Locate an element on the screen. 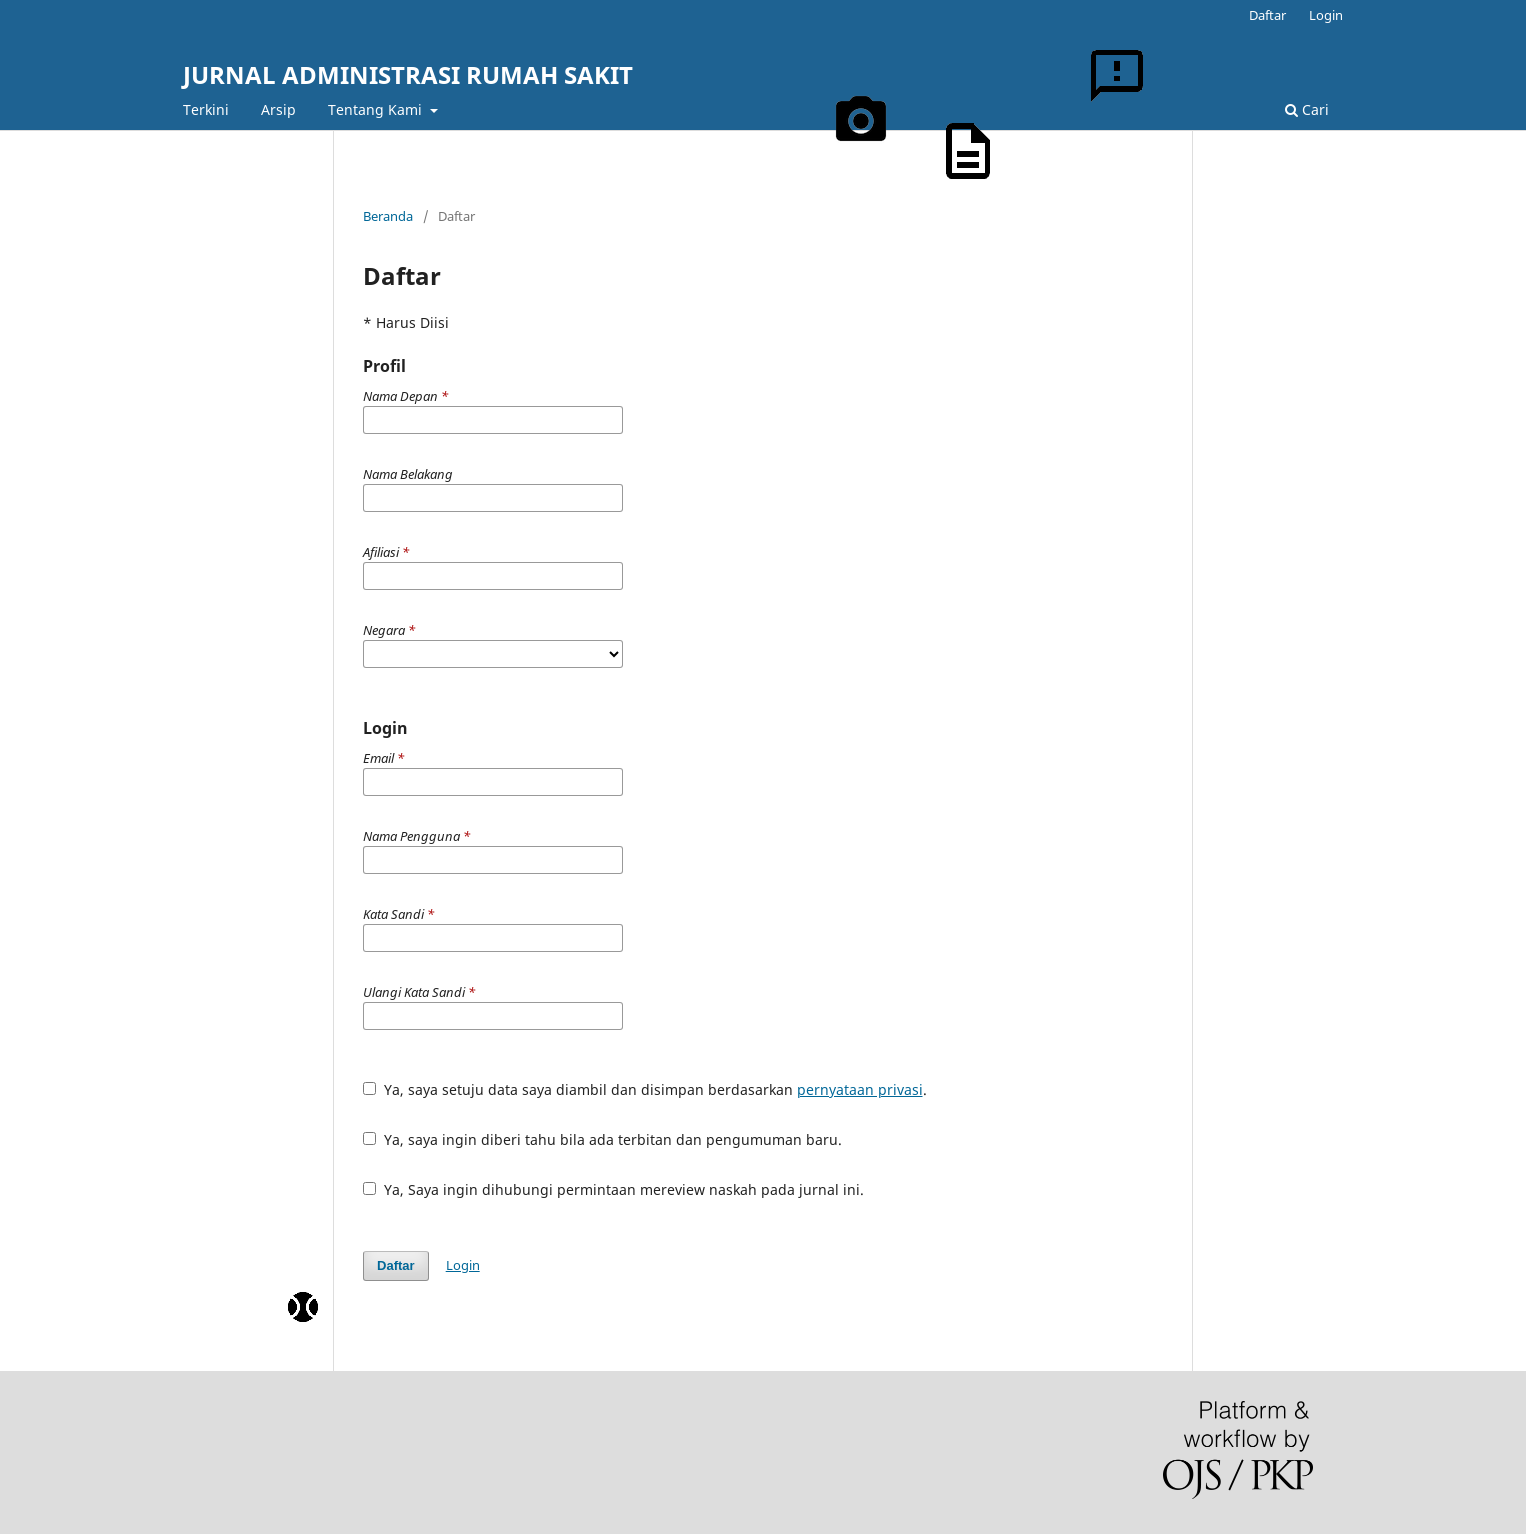 This screenshot has width=1526, height=1534. view document details is located at coordinates (968, 151).